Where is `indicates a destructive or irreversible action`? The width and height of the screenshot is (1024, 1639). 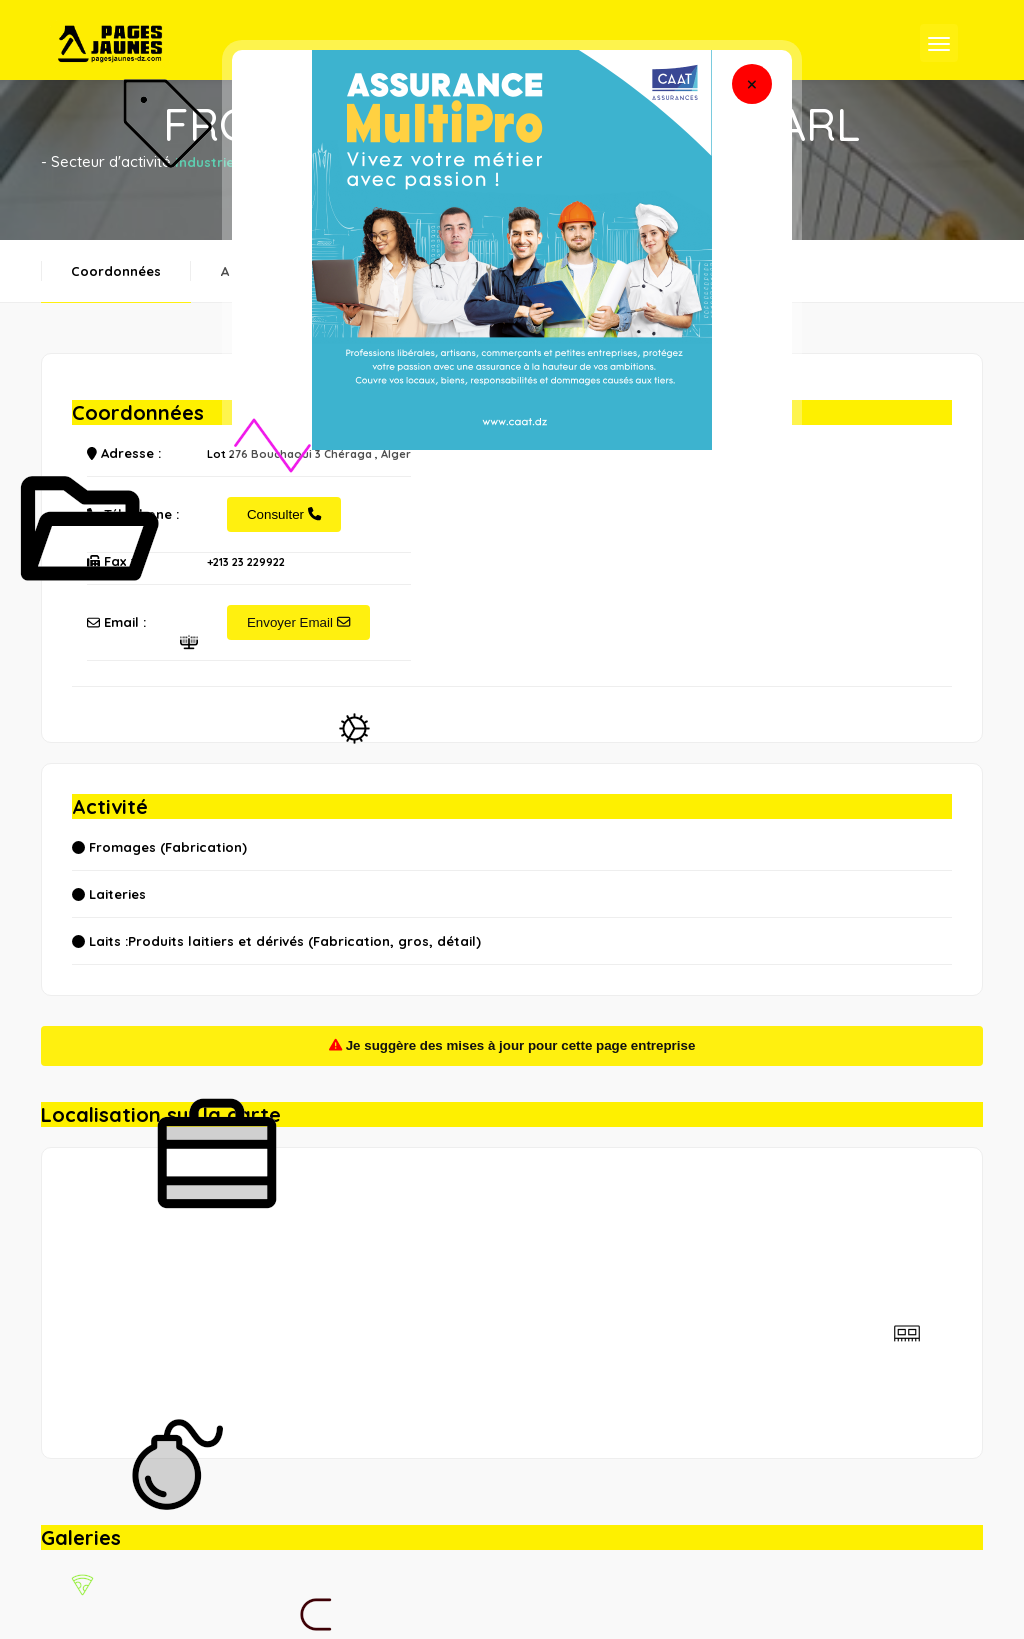
indicates a destructive or irreversible action is located at coordinates (173, 1463).